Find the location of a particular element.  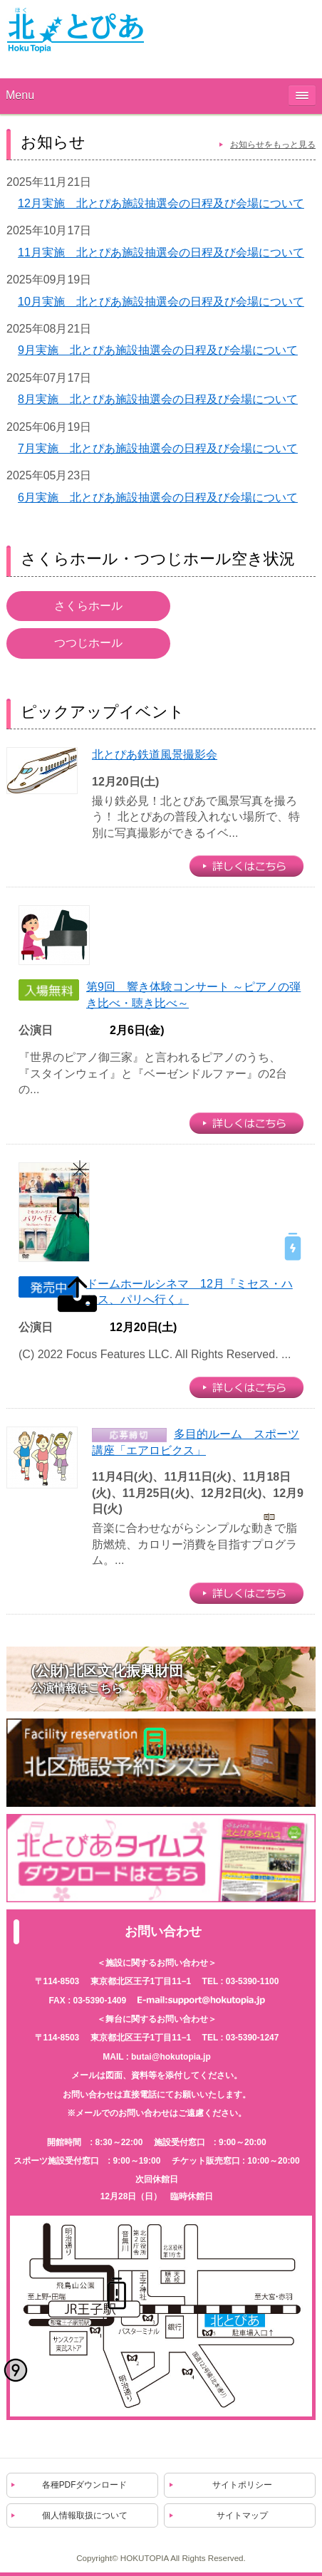

indicates low battery warning is located at coordinates (117, 2294).